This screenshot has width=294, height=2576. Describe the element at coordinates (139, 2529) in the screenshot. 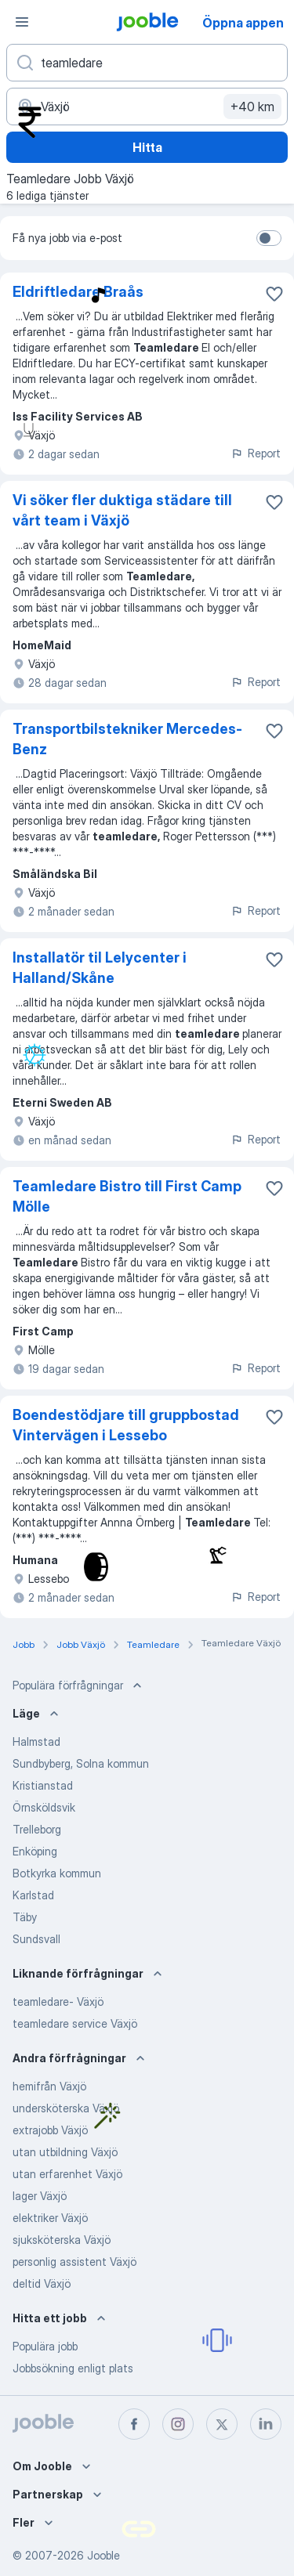

I see `copy link to clipboard` at that location.